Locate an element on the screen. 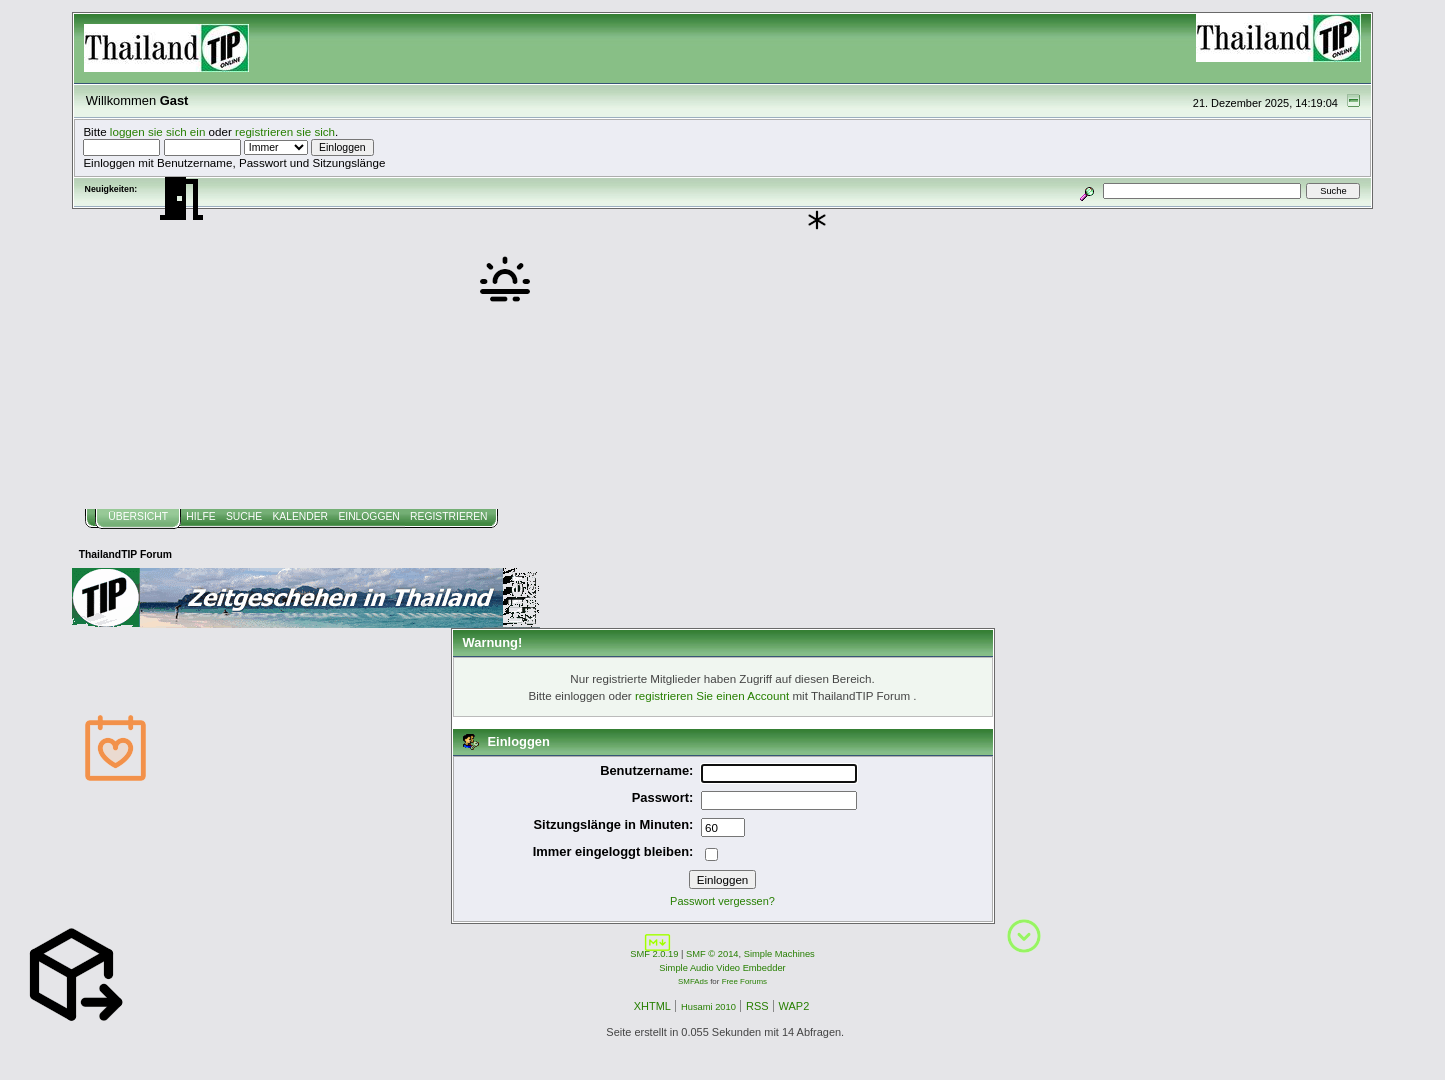  format text using markdown is located at coordinates (657, 942).